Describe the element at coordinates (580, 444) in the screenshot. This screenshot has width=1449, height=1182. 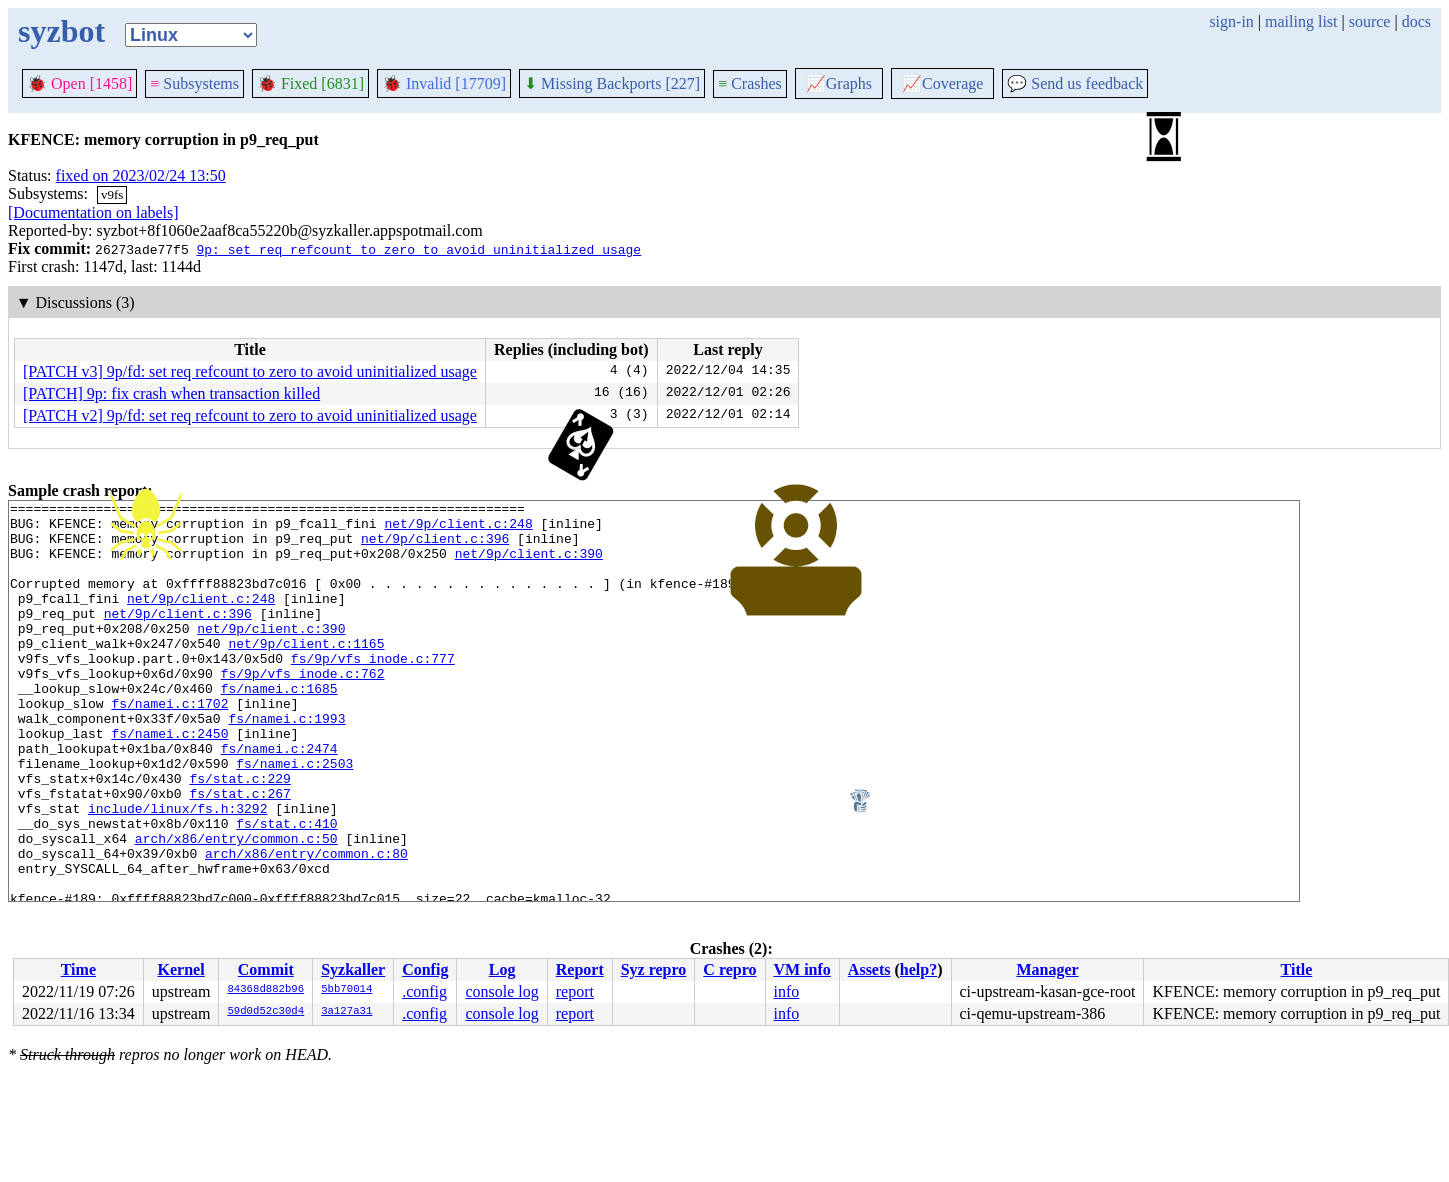
I see `ace of spades playing card` at that location.